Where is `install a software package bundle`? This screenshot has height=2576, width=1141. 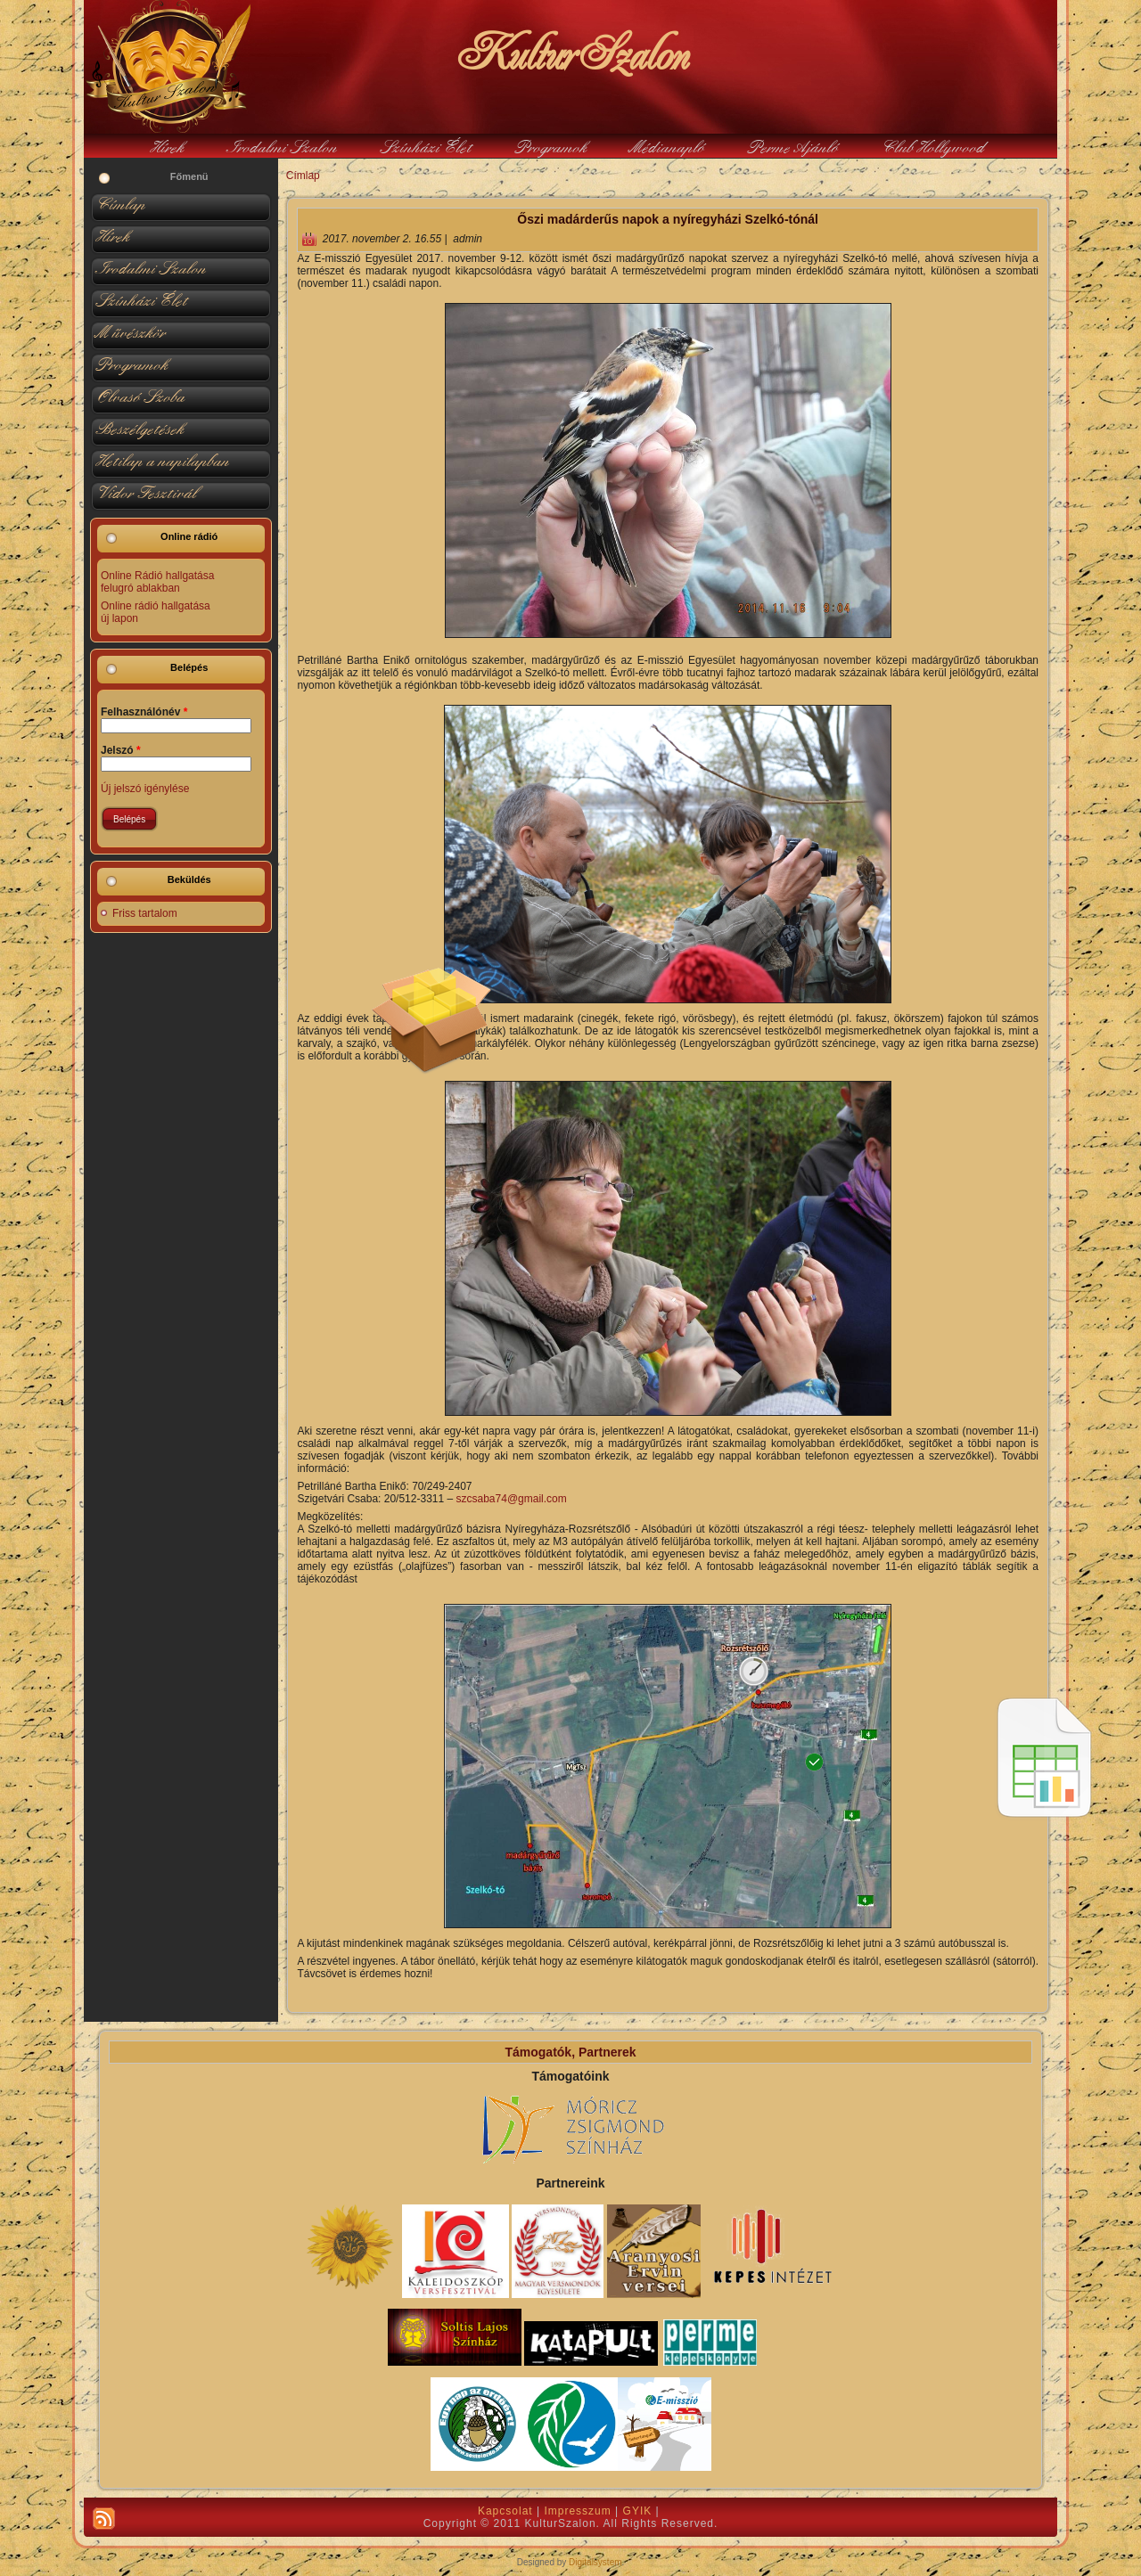 install a software package bundle is located at coordinates (433, 1018).